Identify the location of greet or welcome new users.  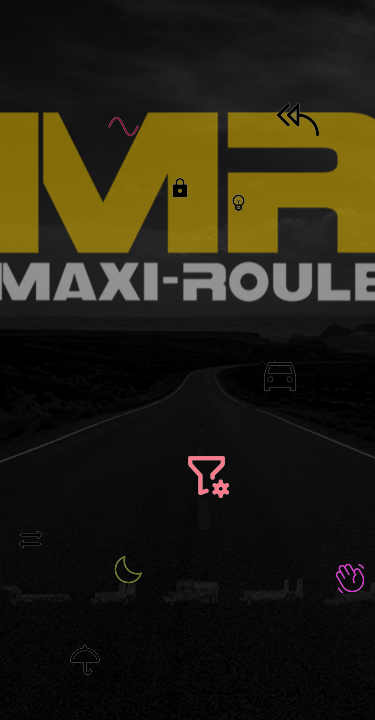
(350, 578).